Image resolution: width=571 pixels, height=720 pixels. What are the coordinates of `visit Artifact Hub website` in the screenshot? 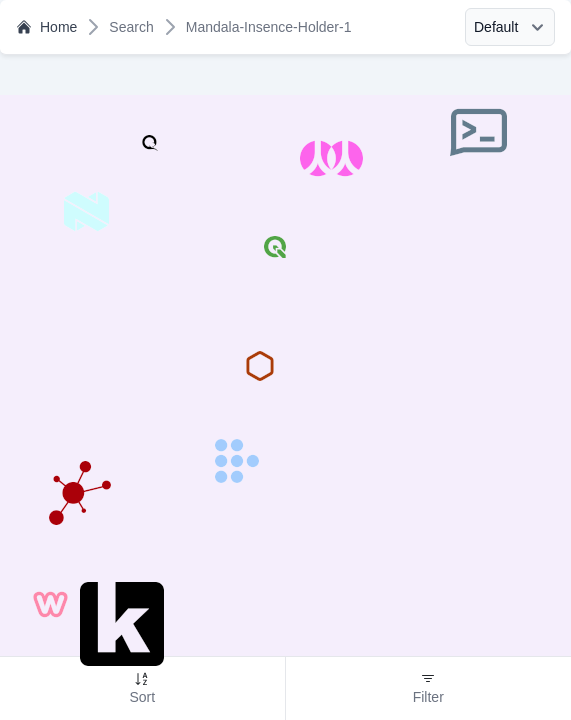 It's located at (260, 366).